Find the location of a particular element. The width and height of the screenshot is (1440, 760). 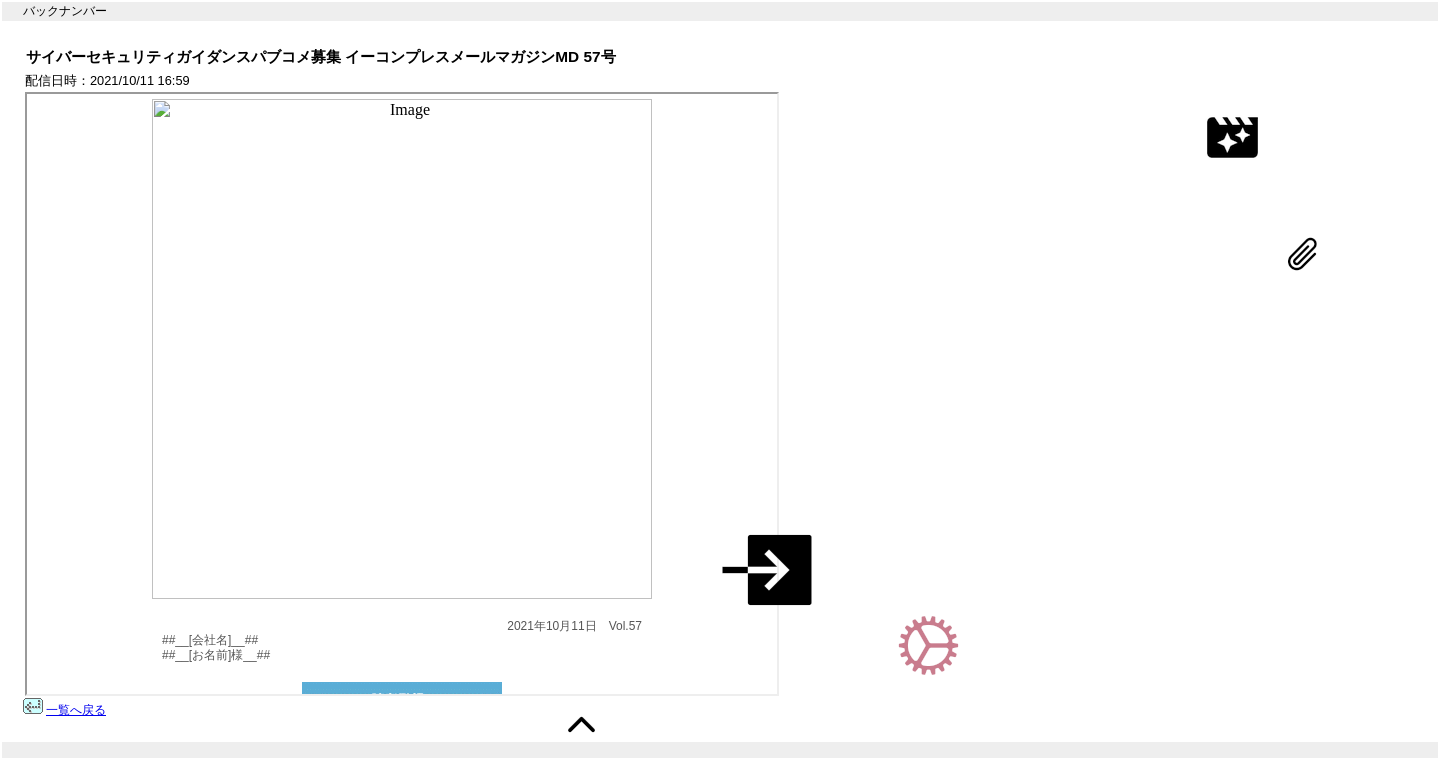

collapse an expanded section is located at coordinates (581, 724).